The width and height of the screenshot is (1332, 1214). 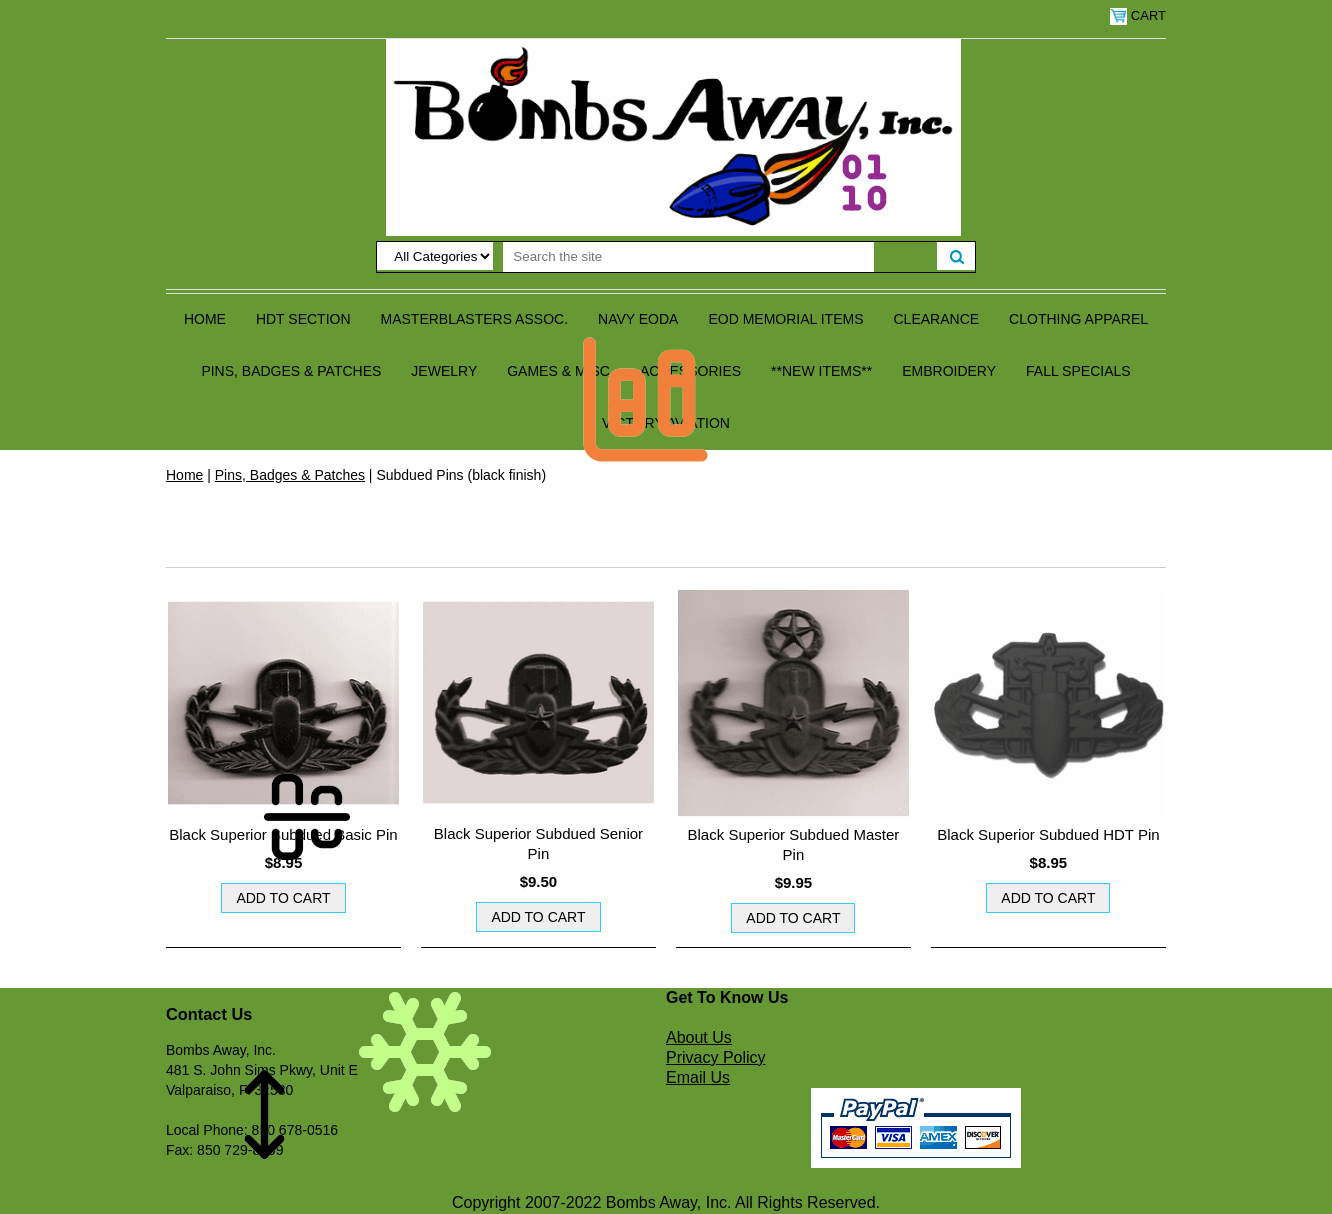 What do you see at coordinates (864, 182) in the screenshot?
I see `view or edit binary code` at bounding box center [864, 182].